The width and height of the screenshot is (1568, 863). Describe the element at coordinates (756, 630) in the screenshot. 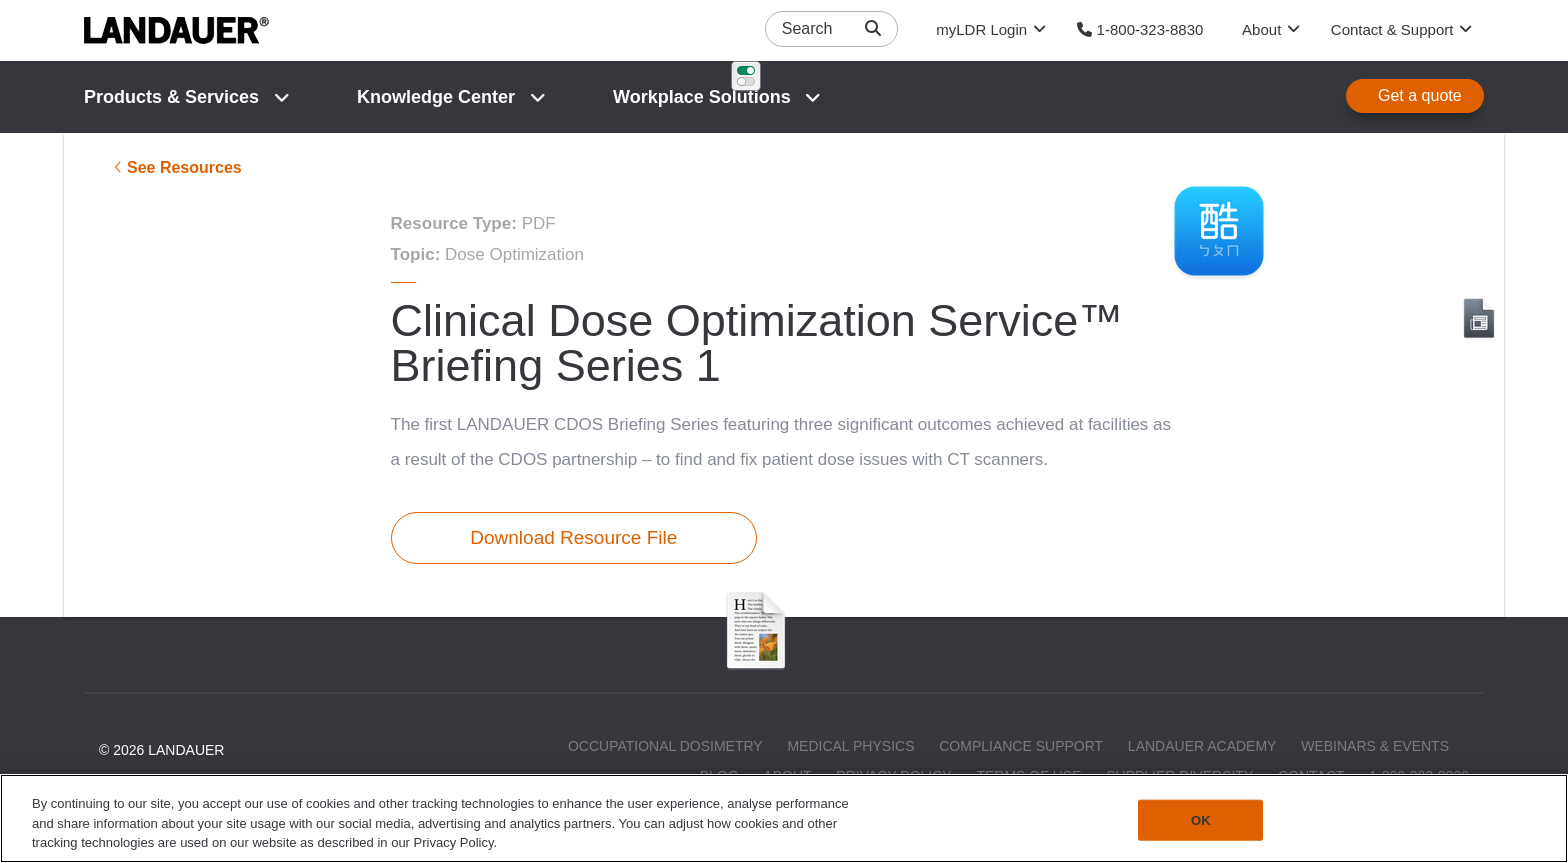

I see `open a document or text file` at that location.